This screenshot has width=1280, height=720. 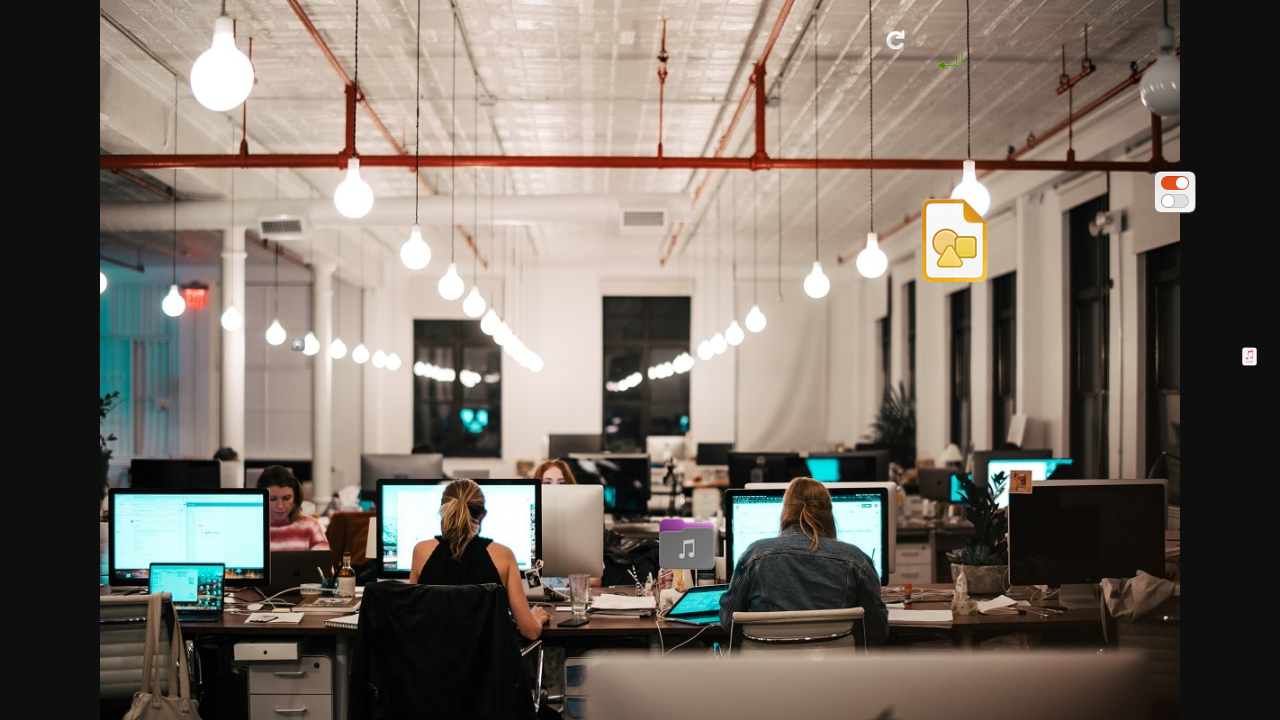 What do you see at coordinates (954, 240) in the screenshot?
I see `libreoffice draw template file` at bounding box center [954, 240].